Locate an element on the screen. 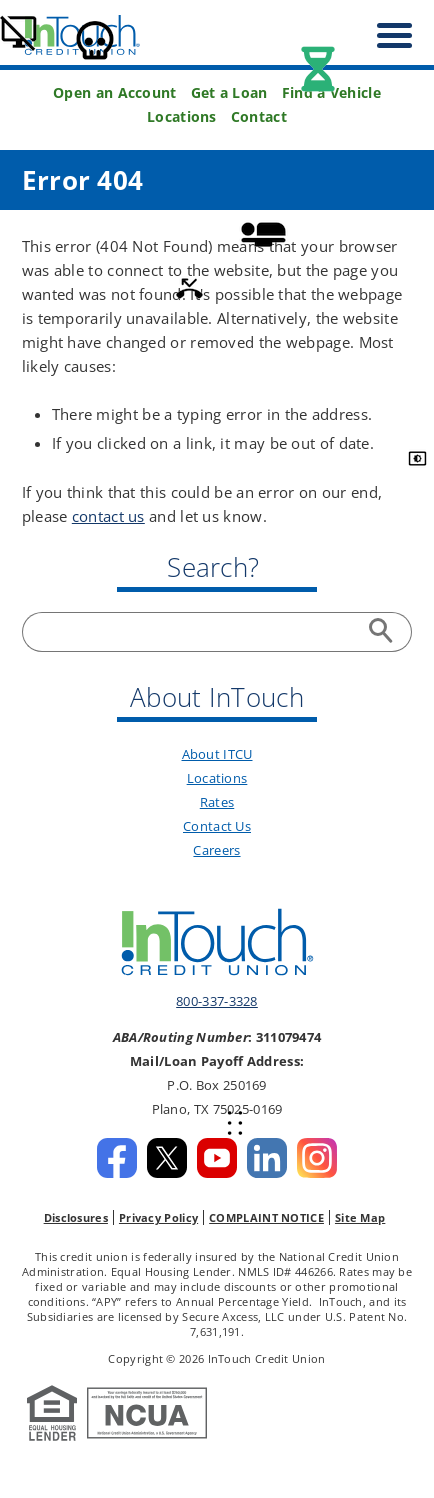 The height and width of the screenshot is (1498, 434). indicates danger or hazardous content is located at coordinates (95, 41).